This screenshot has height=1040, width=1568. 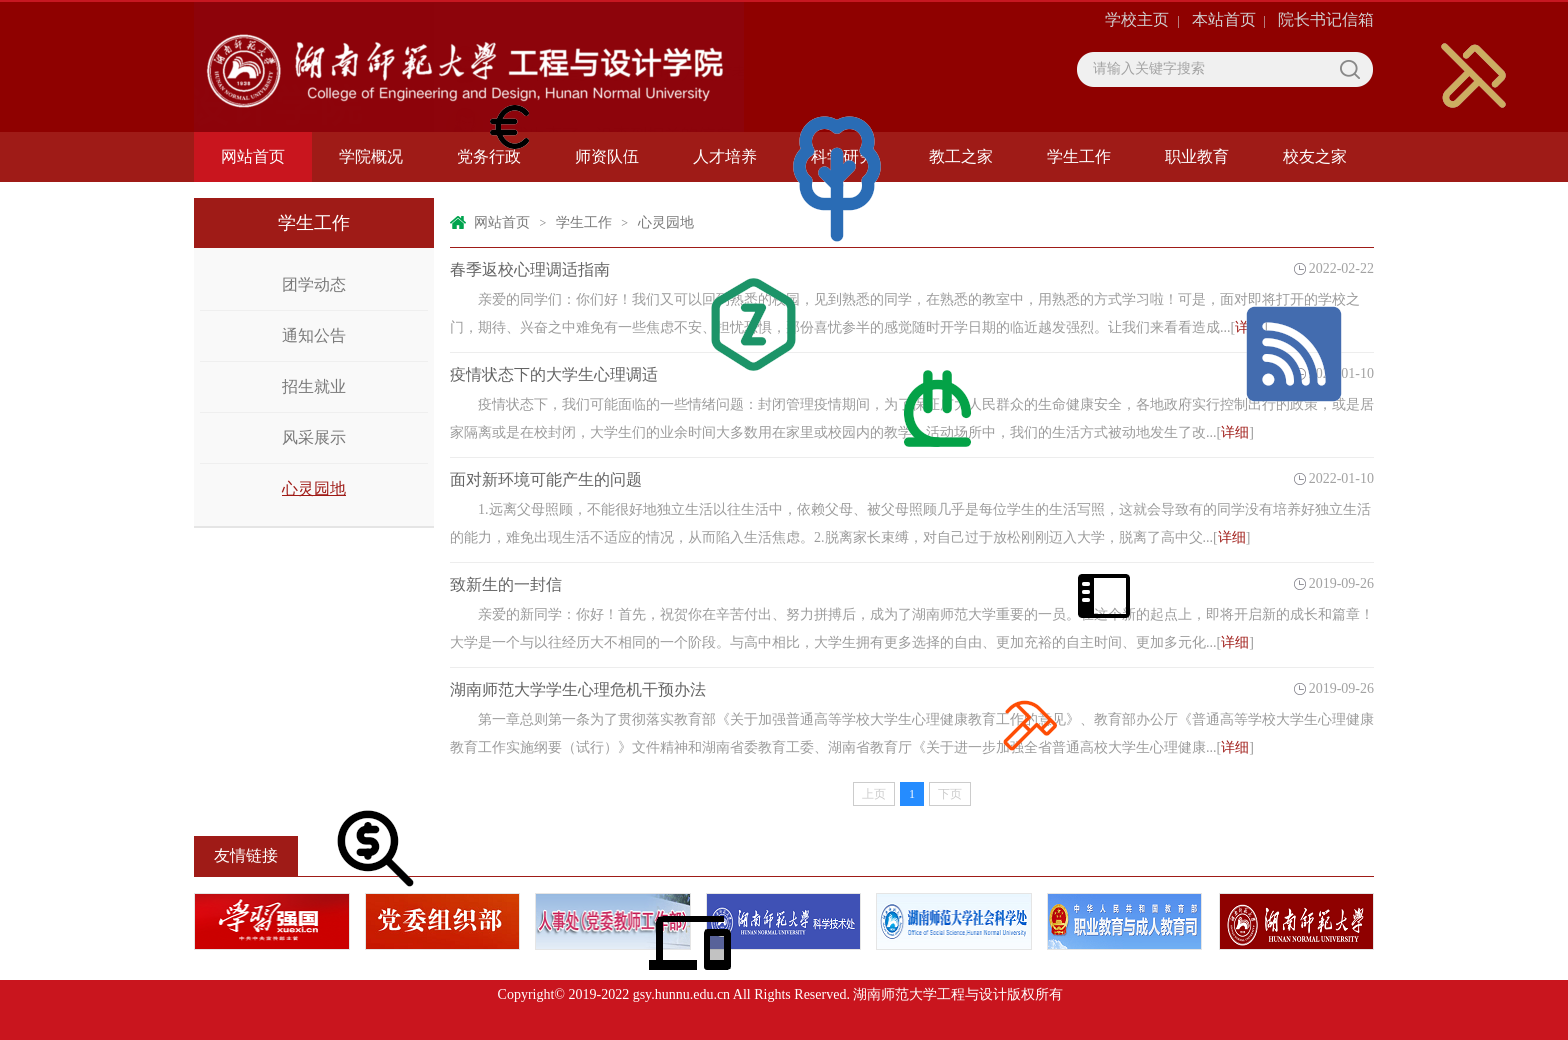 What do you see at coordinates (837, 179) in the screenshot?
I see `view parks or nature areas nearby` at bounding box center [837, 179].